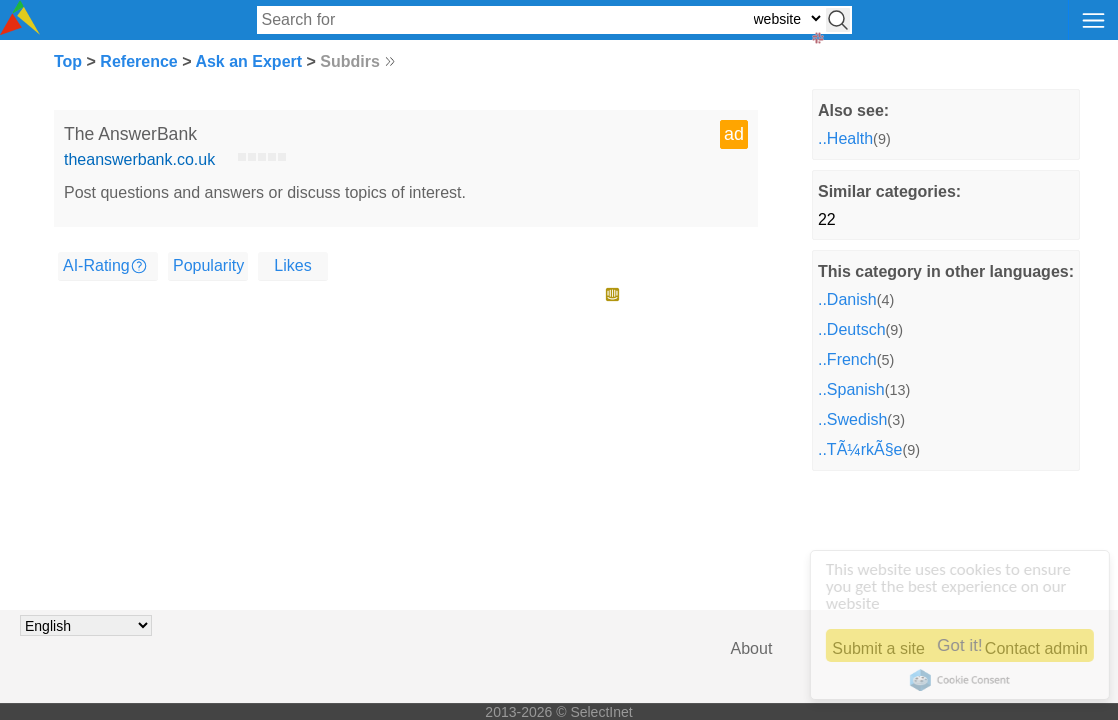 The image size is (1118, 720). Describe the element at coordinates (818, 38) in the screenshot. I see `open slack workspace` at that location.